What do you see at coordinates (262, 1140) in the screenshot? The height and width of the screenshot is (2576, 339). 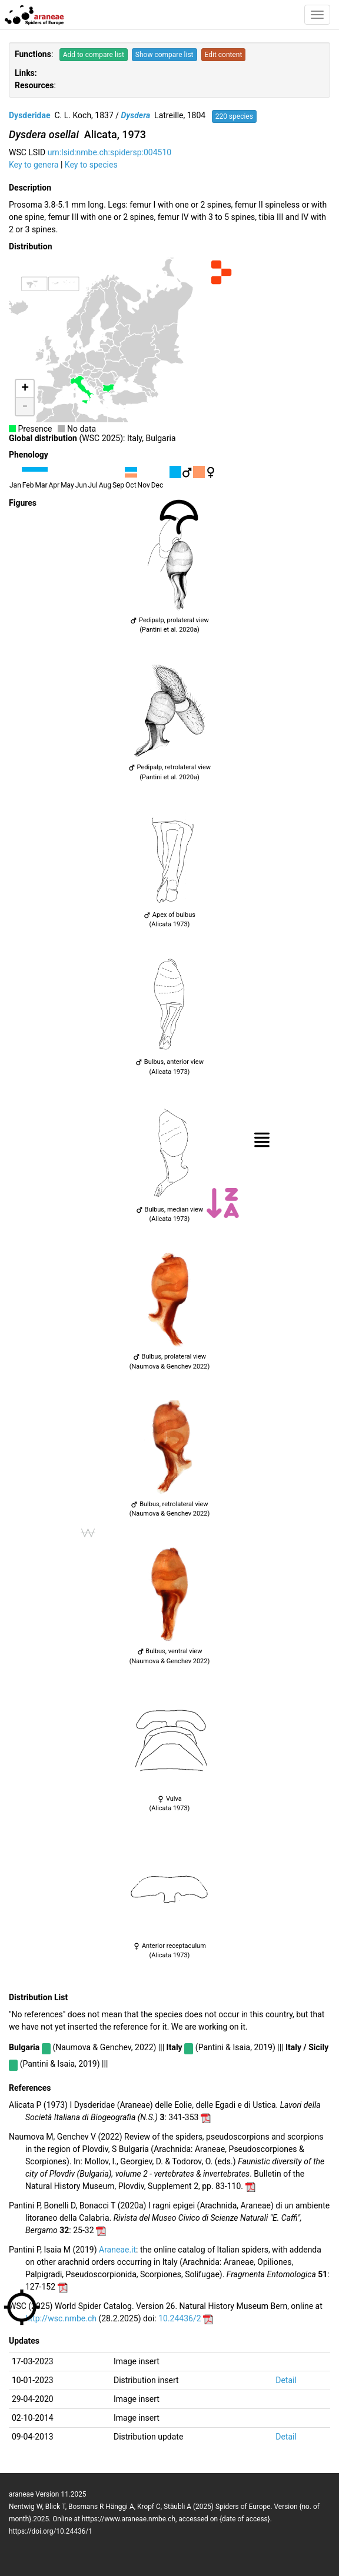 I see `open navigation menu` at bounding box center [262, 1140].